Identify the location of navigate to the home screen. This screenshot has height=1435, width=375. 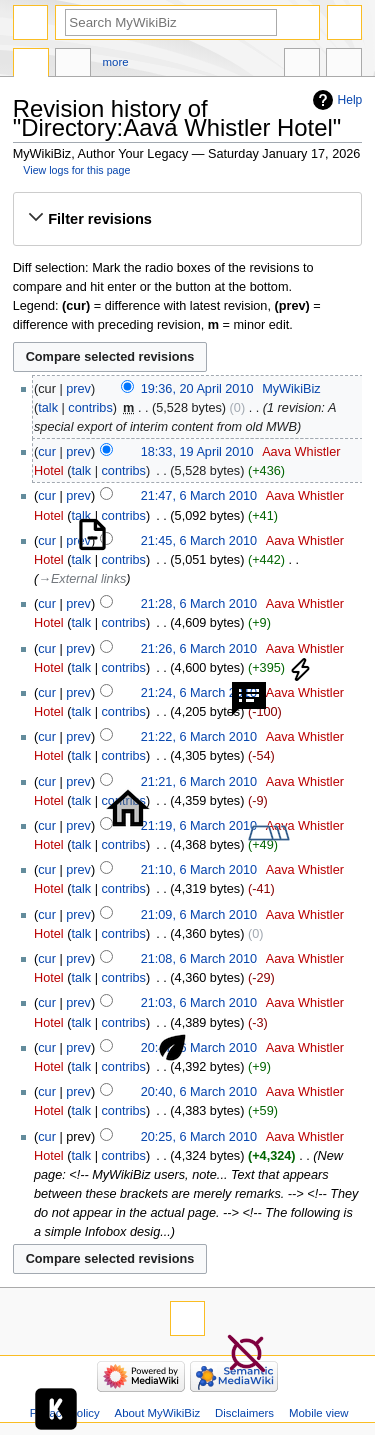
(128, 809).